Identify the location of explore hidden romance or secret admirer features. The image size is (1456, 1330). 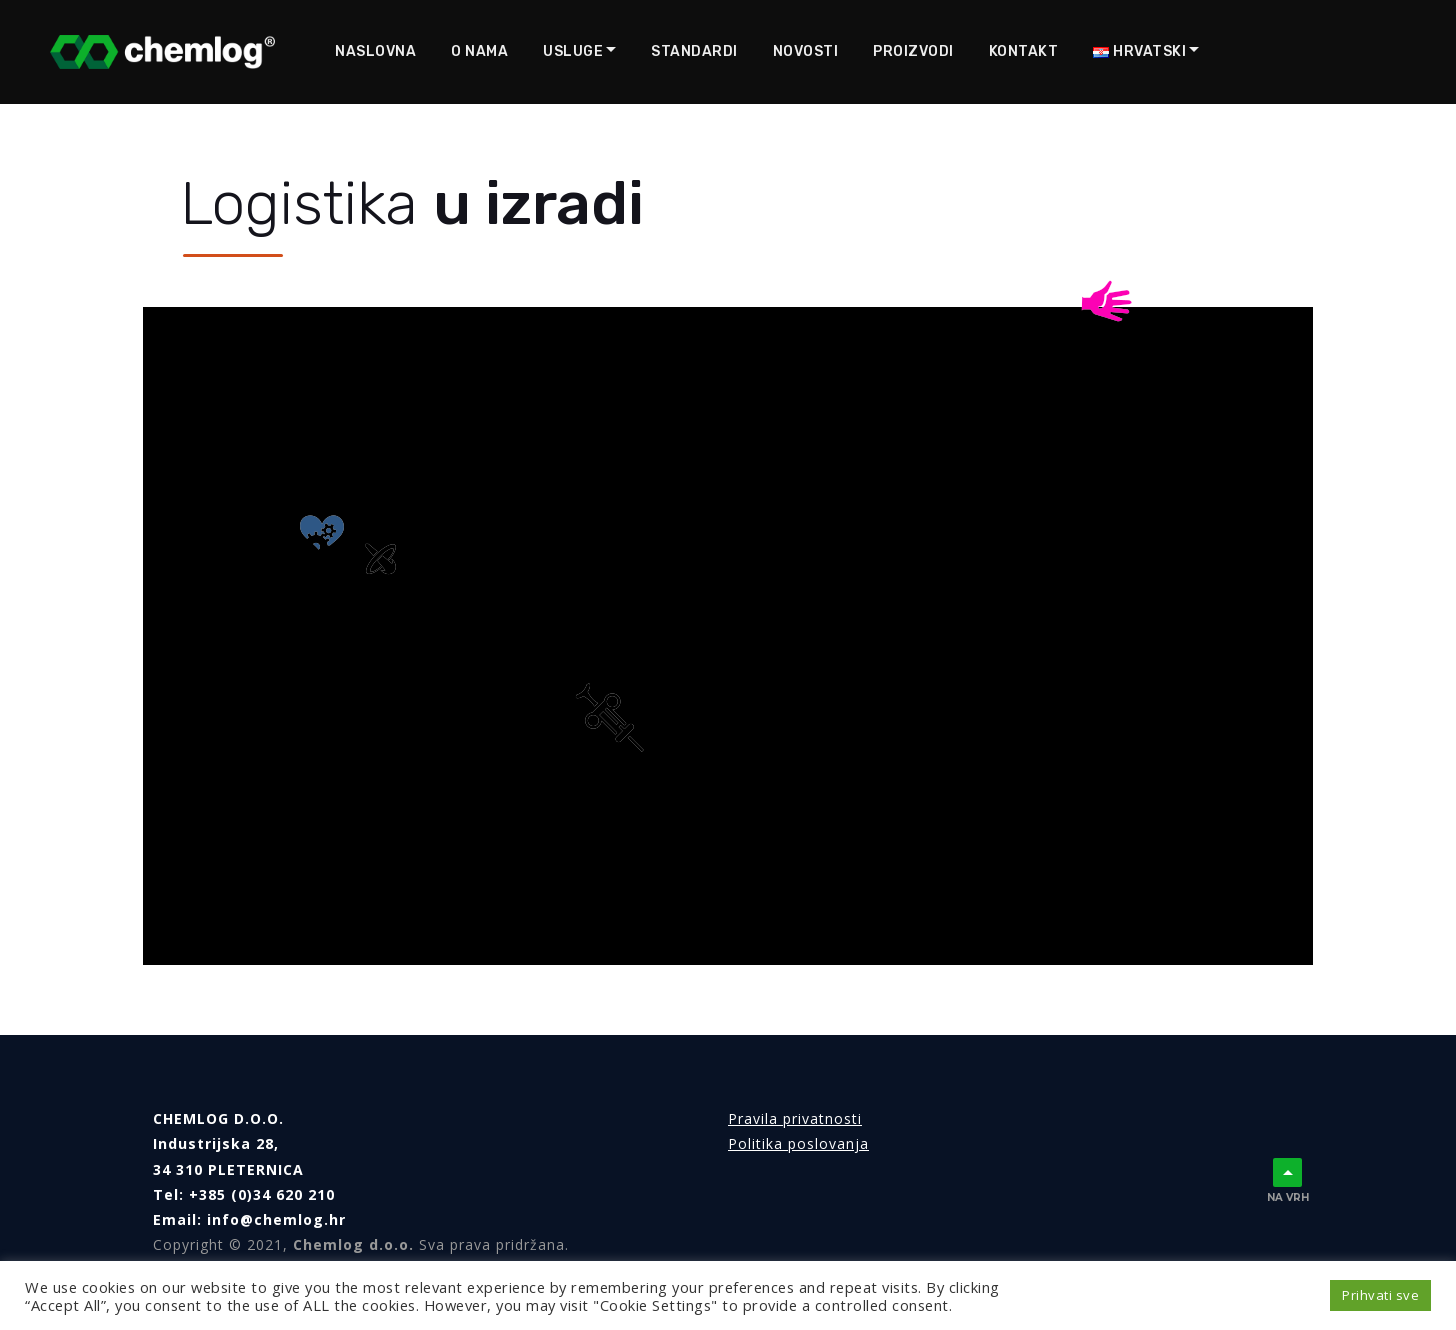
(322, 535).